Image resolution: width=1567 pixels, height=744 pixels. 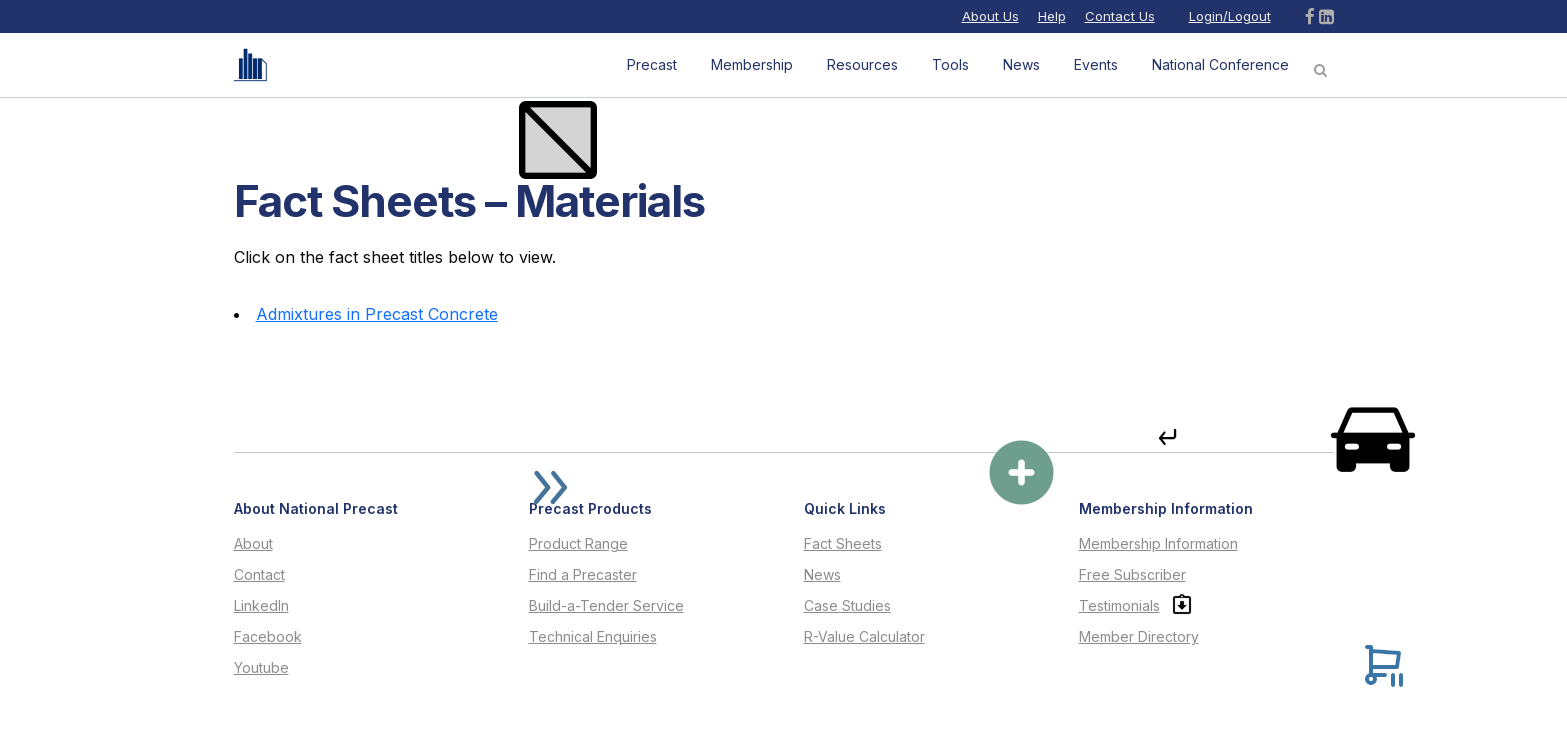 I want to click on indicates missing or unavailable image content, so click(x=558, y=140).